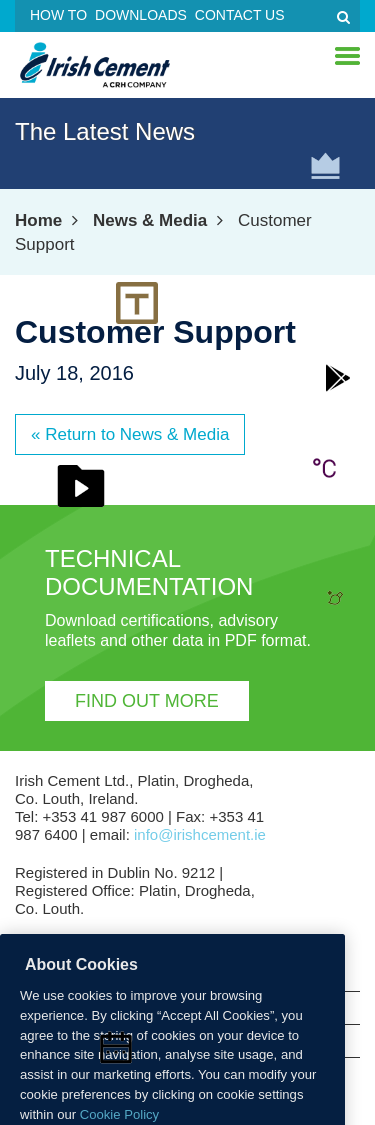 This screenshot has height=1125, width=375. I want to click on view calendar or schedule, so click(116, 1049).